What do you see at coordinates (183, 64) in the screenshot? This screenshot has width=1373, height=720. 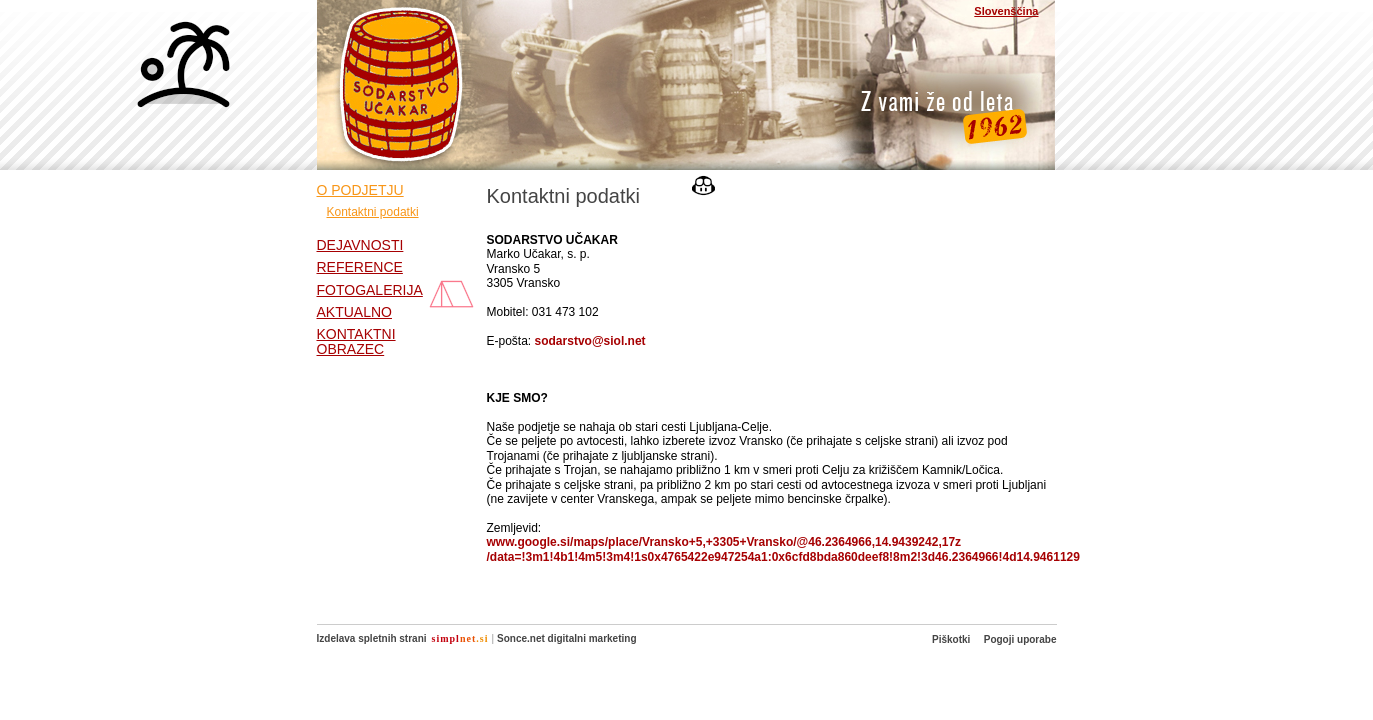 I see `indicates vacation or travel mode` at bounding box center [183, 64].